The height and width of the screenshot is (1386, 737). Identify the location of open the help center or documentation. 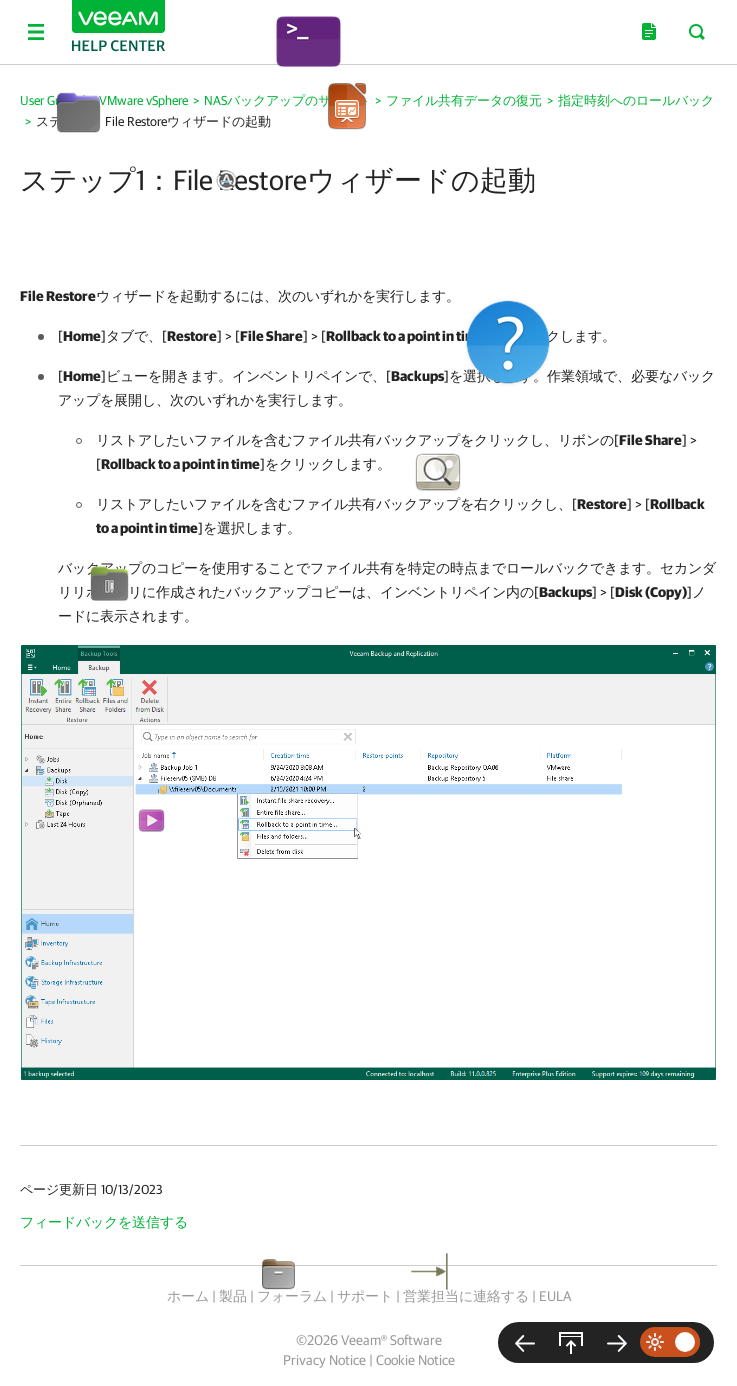
(508, 342).